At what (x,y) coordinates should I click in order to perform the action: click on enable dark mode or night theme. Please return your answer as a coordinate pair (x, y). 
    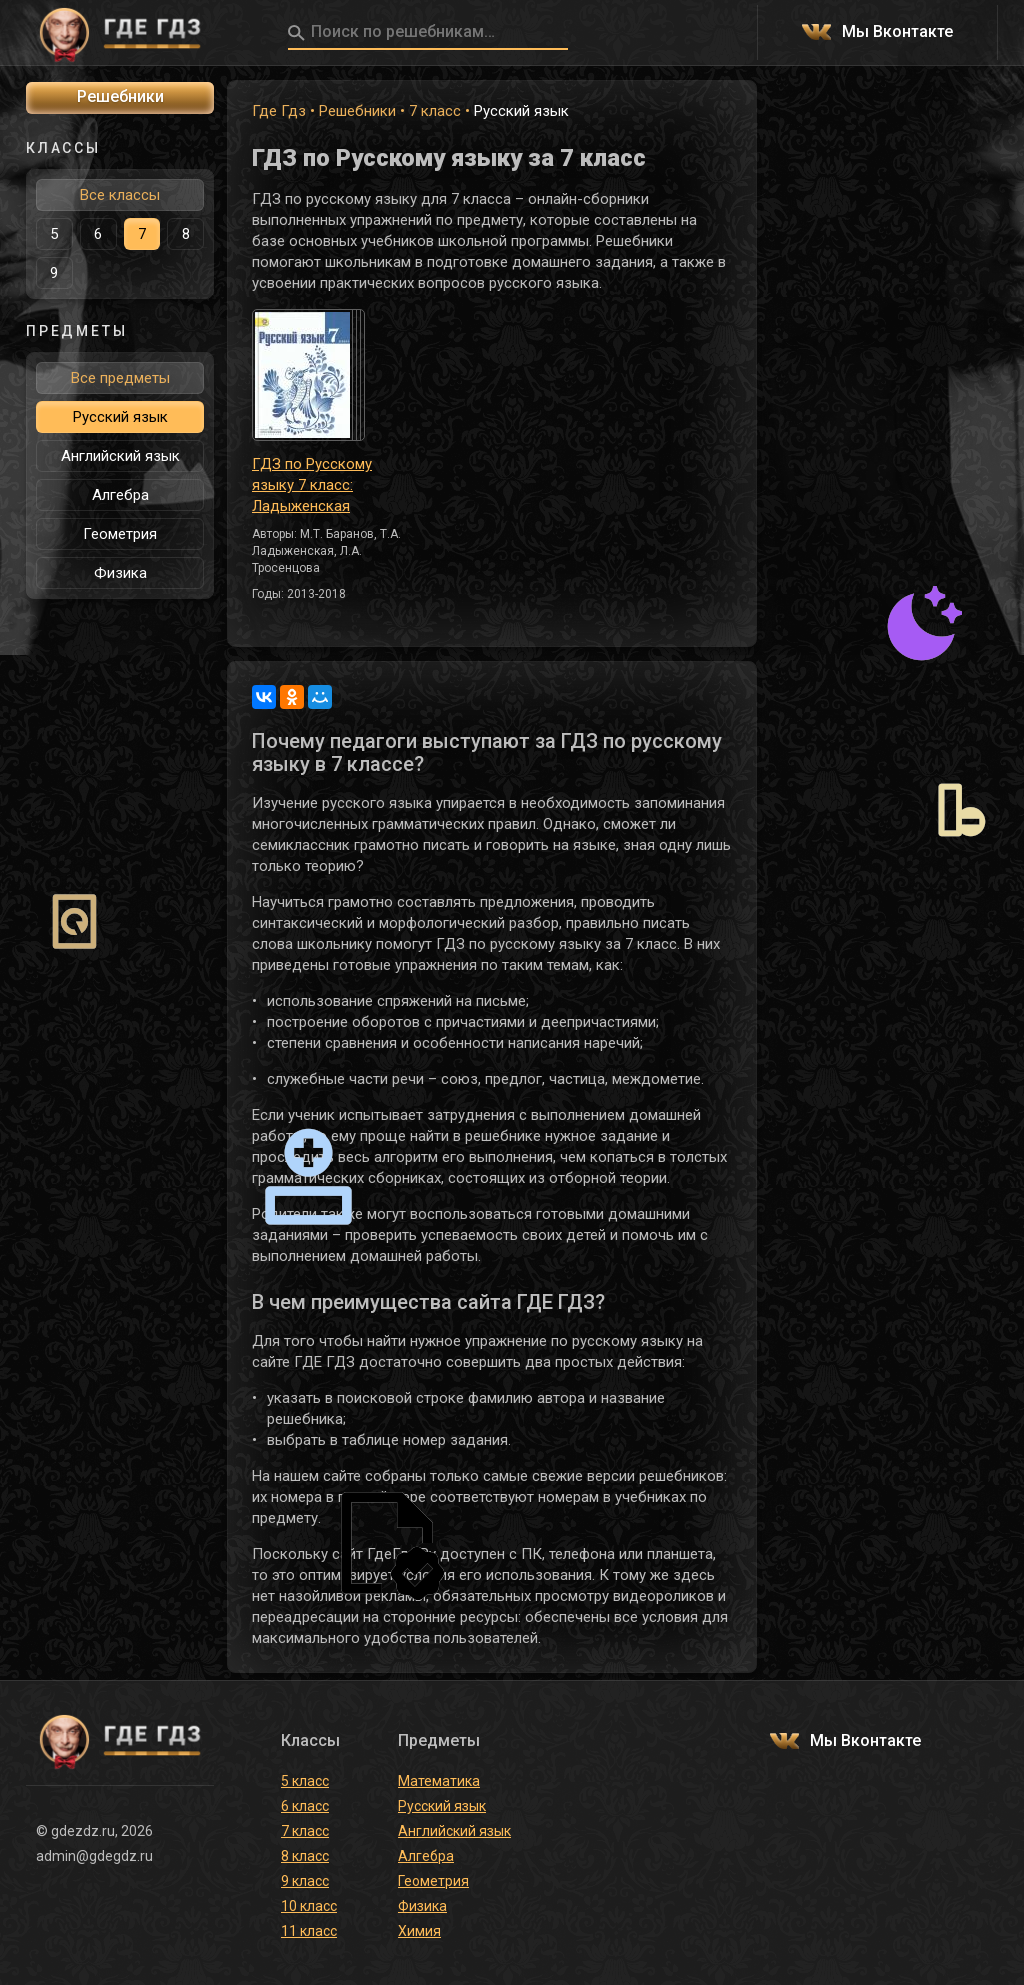
    Looking at the image, I should click on (921, 626).